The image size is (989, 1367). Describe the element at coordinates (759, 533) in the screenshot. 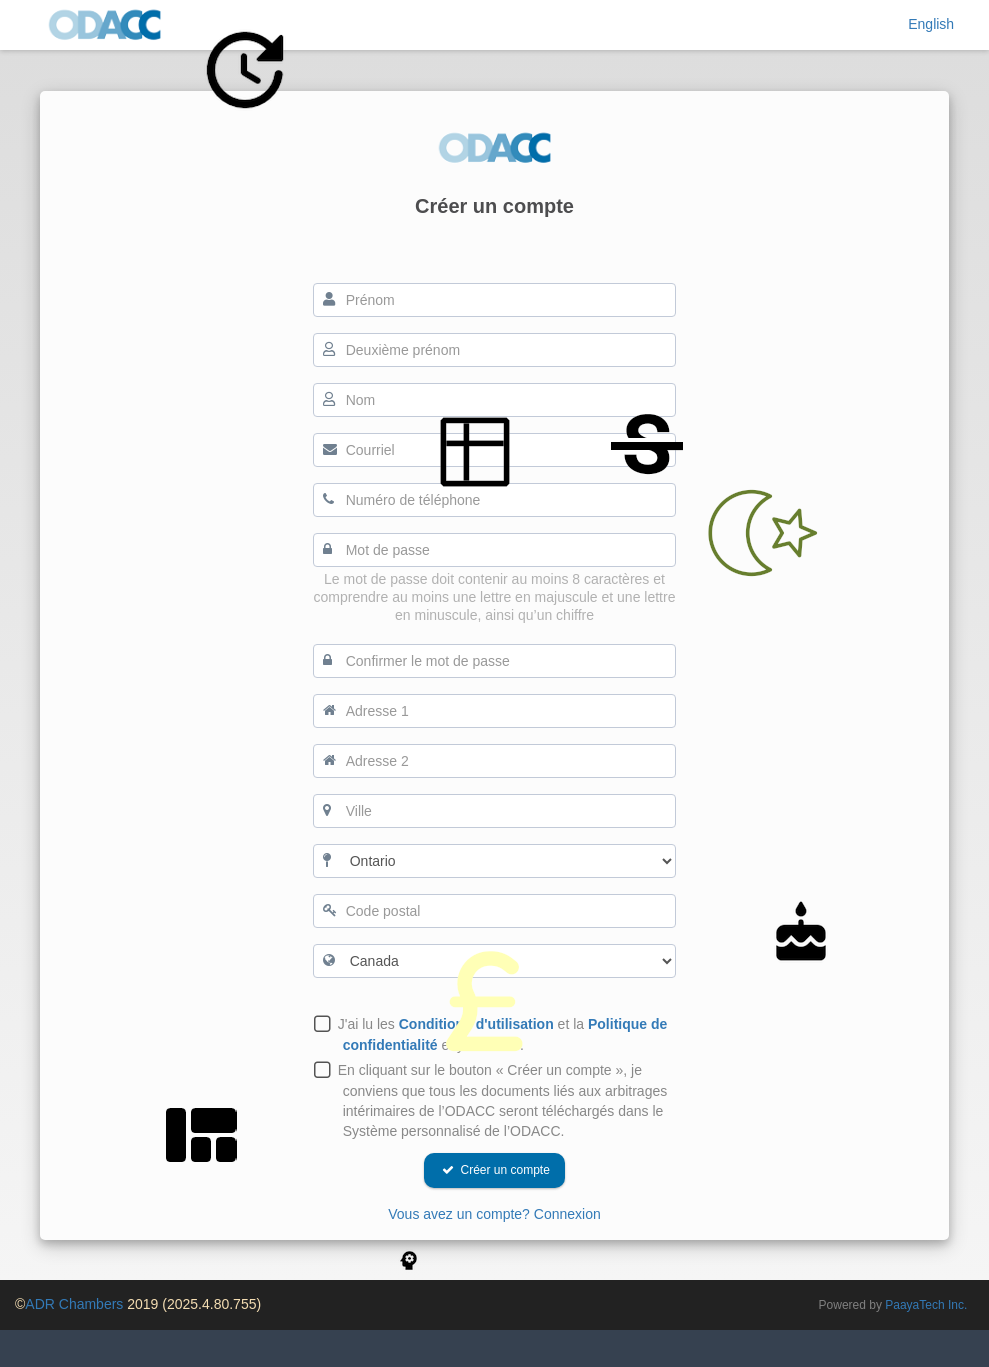

I see `indicates islamic religious content or settings` at that location.